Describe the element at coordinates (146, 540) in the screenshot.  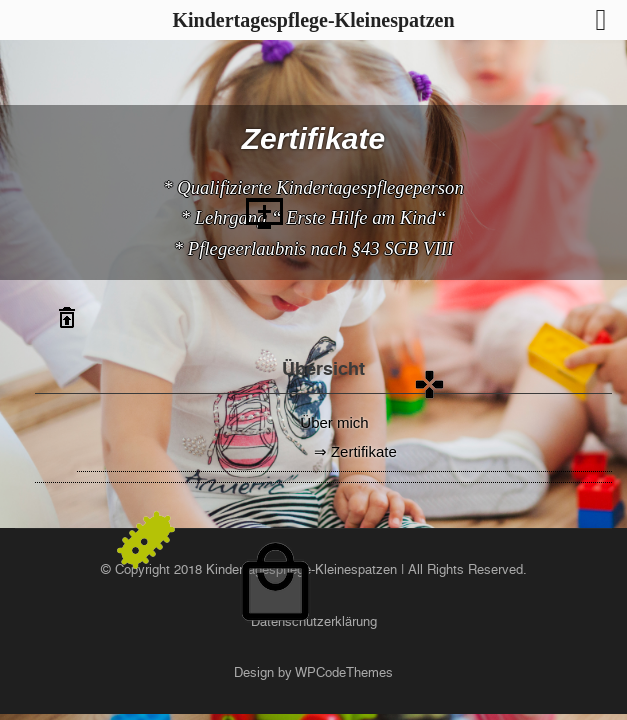
I see `indicates microbiology or bacterial content` at that location.